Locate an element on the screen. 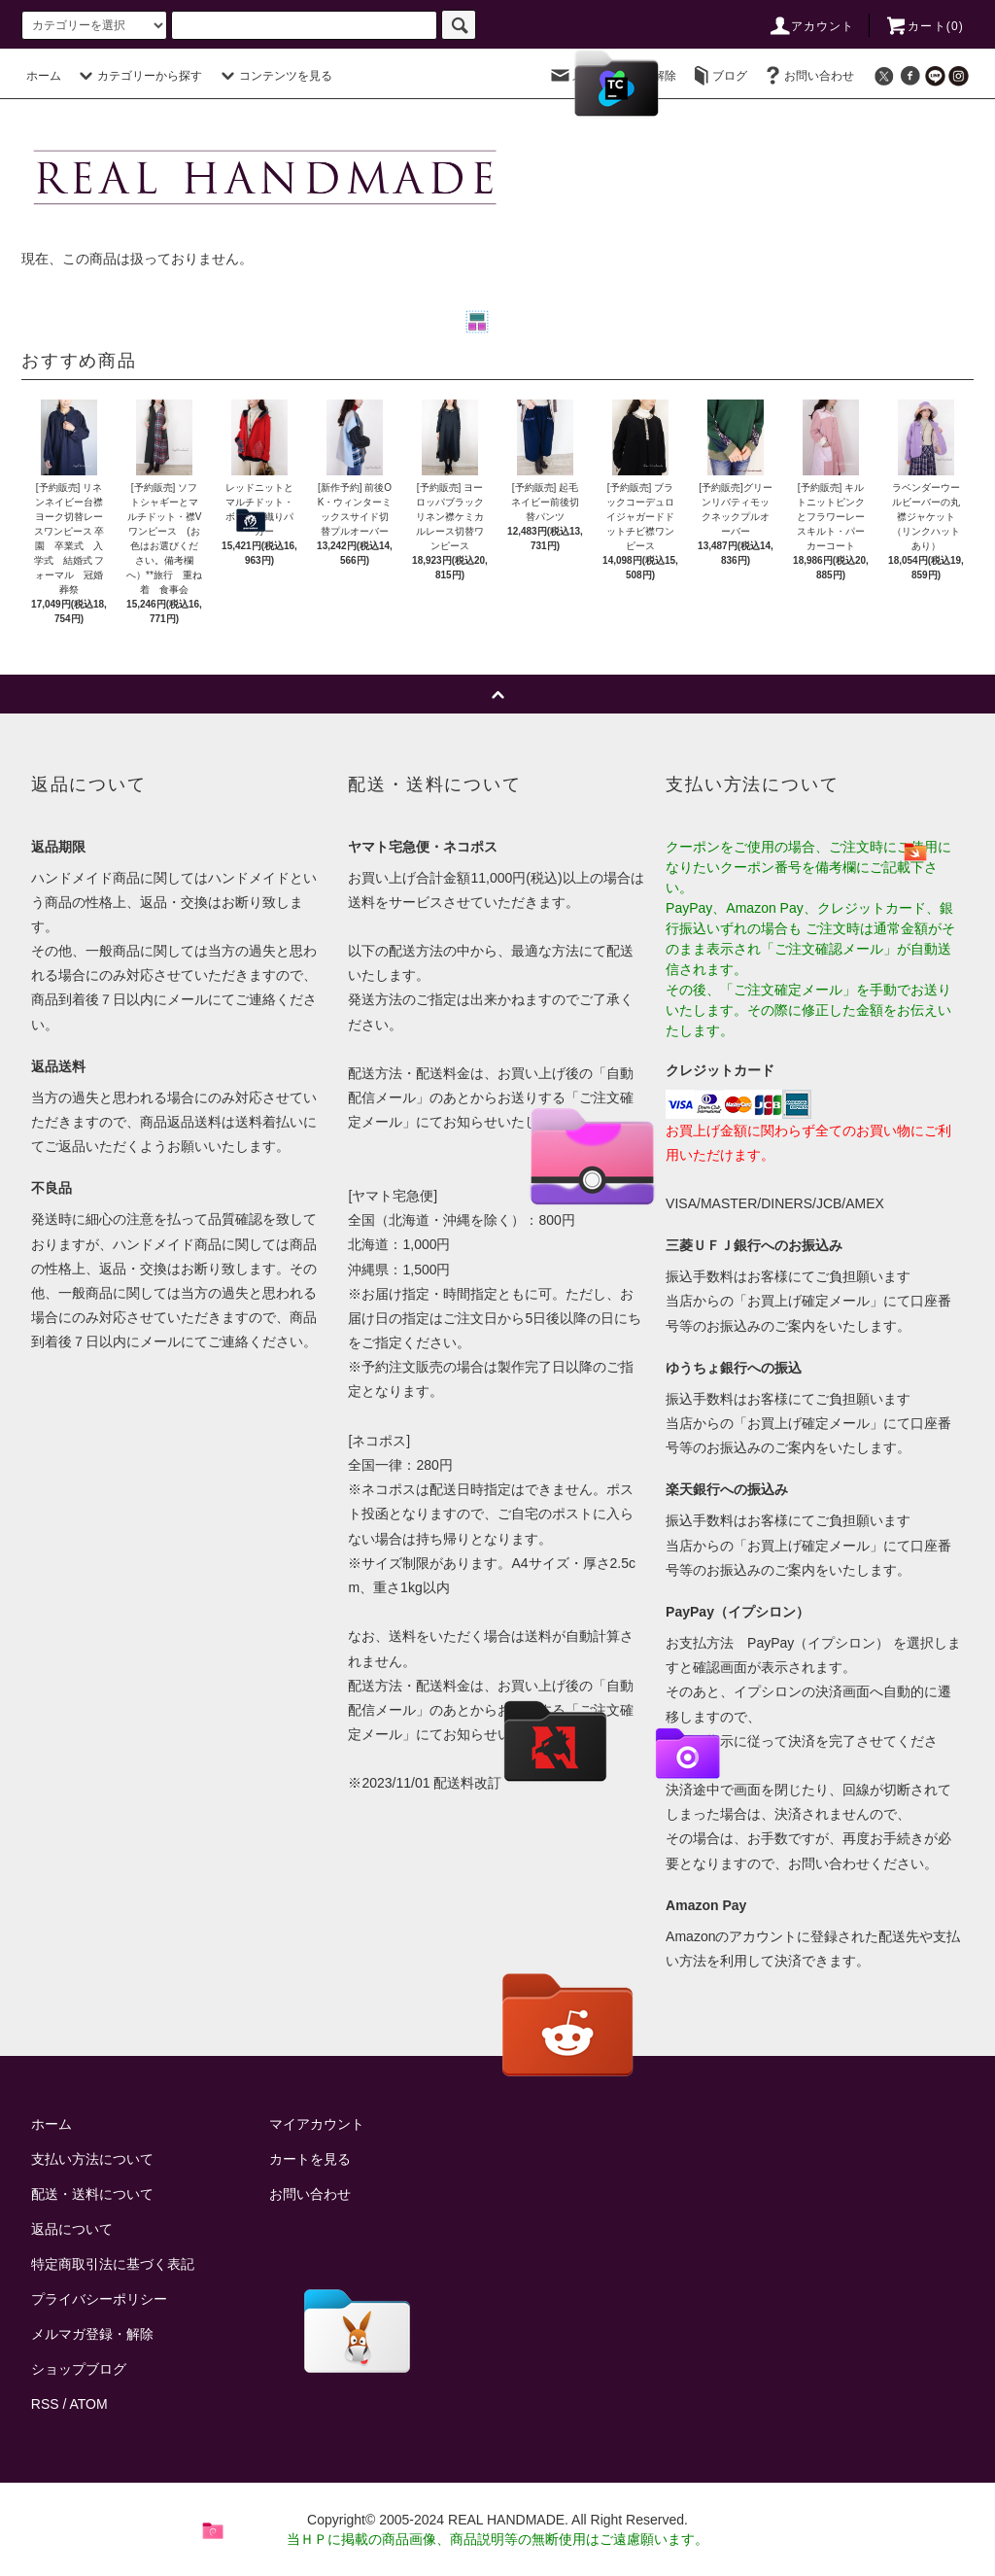  open JetBrains TeamCity project folder is located at coordinates (616, 86).